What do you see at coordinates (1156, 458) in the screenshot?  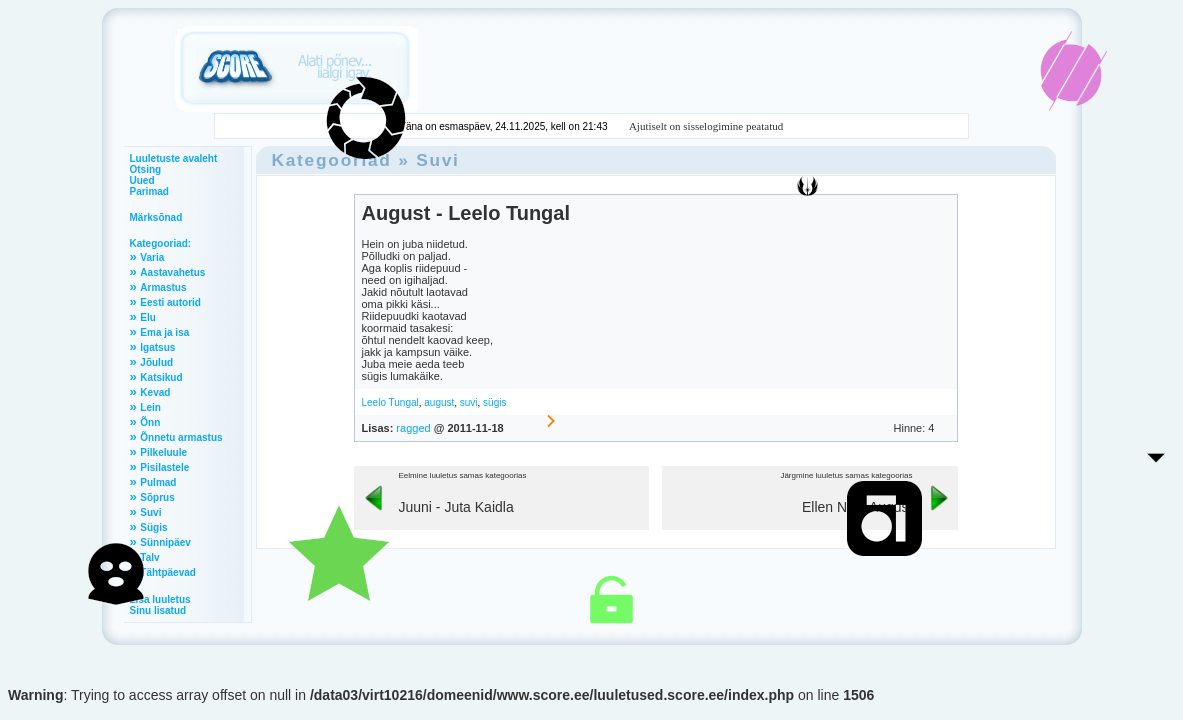 I see `expand a dropdown menu` at bounding box center [1156, 458].